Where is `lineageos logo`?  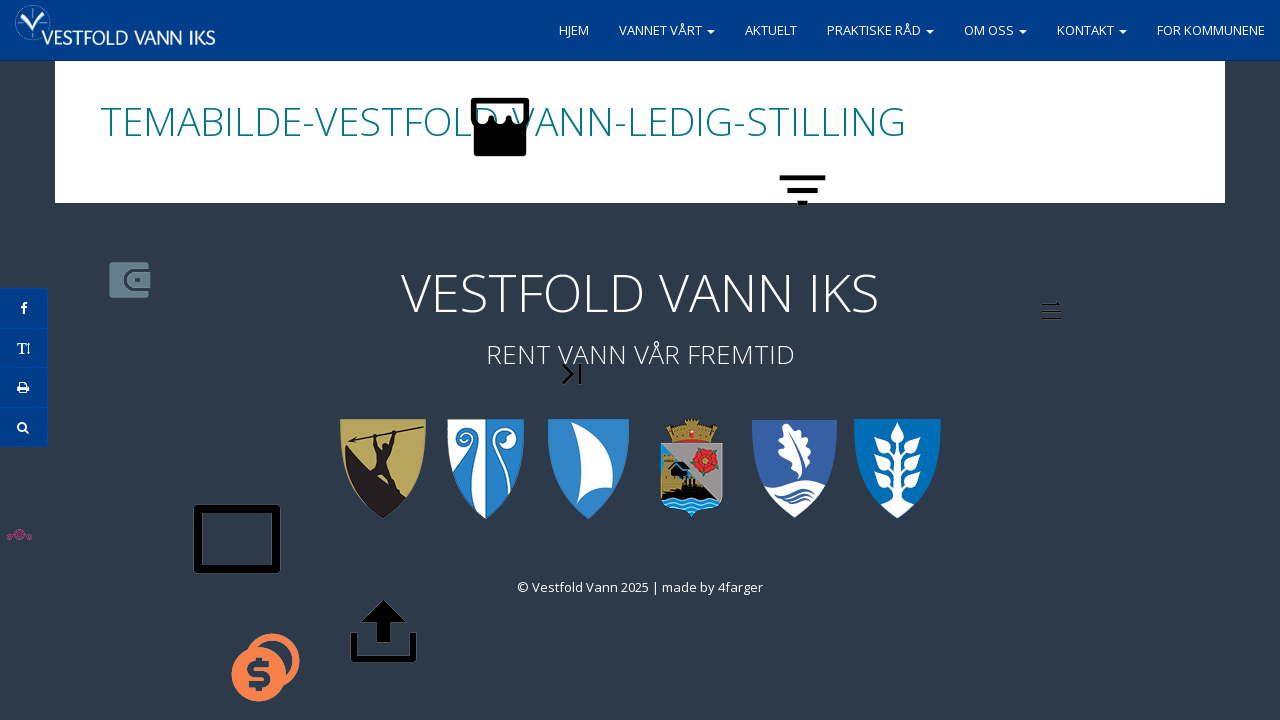 lineageos logo is located at coordinates (19, 534).